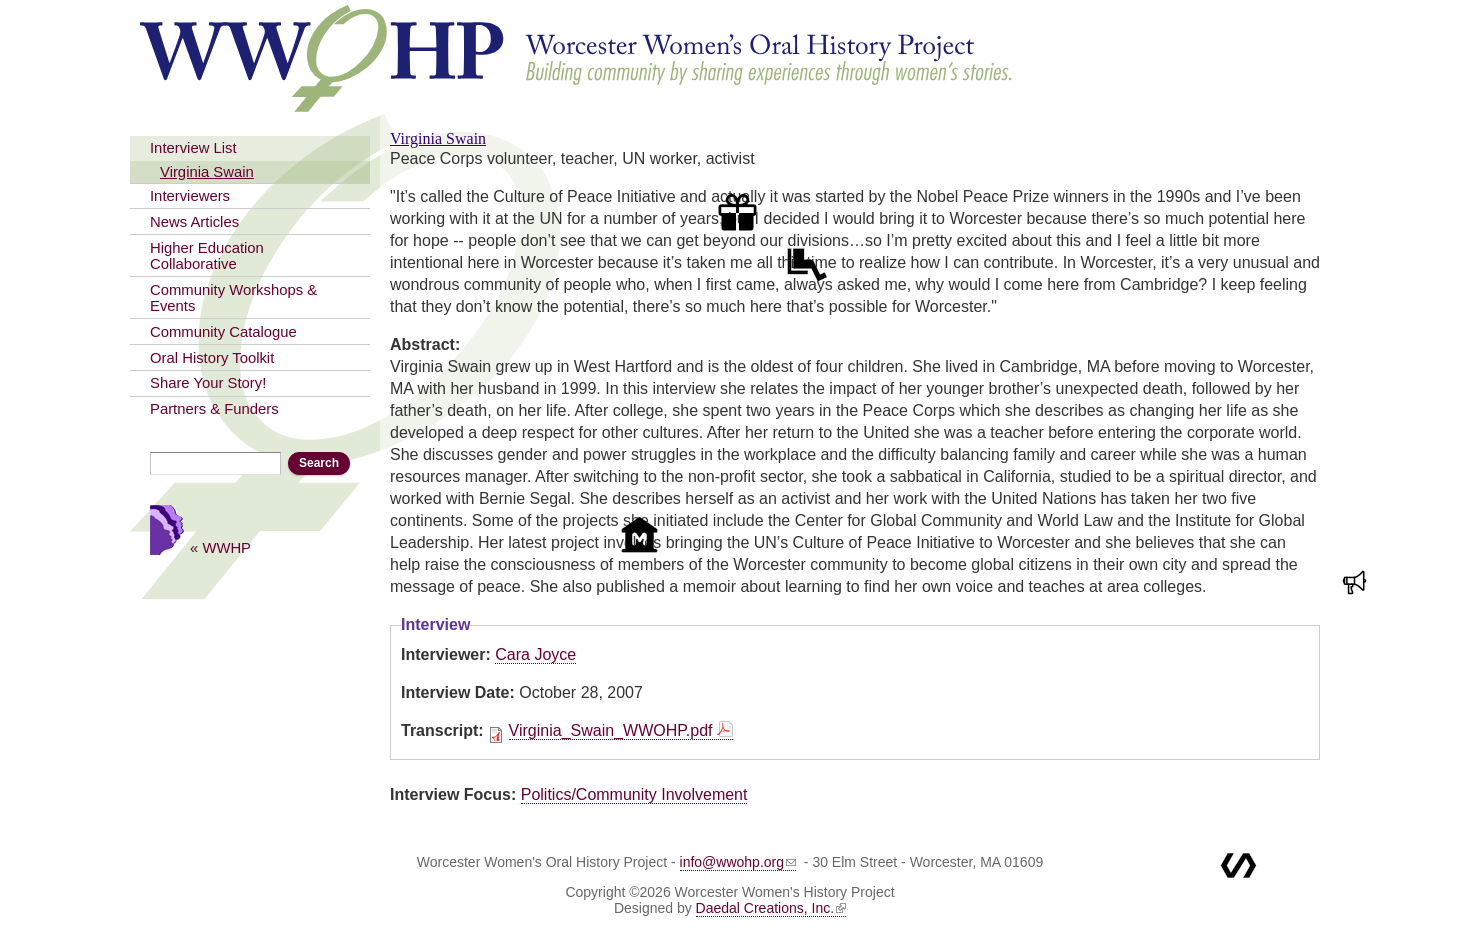 This screenshot has width=1460, height=930. Describe the element at coordinates (806, 265) in the screenshot. I see `select extra legroom seat option` at that location.